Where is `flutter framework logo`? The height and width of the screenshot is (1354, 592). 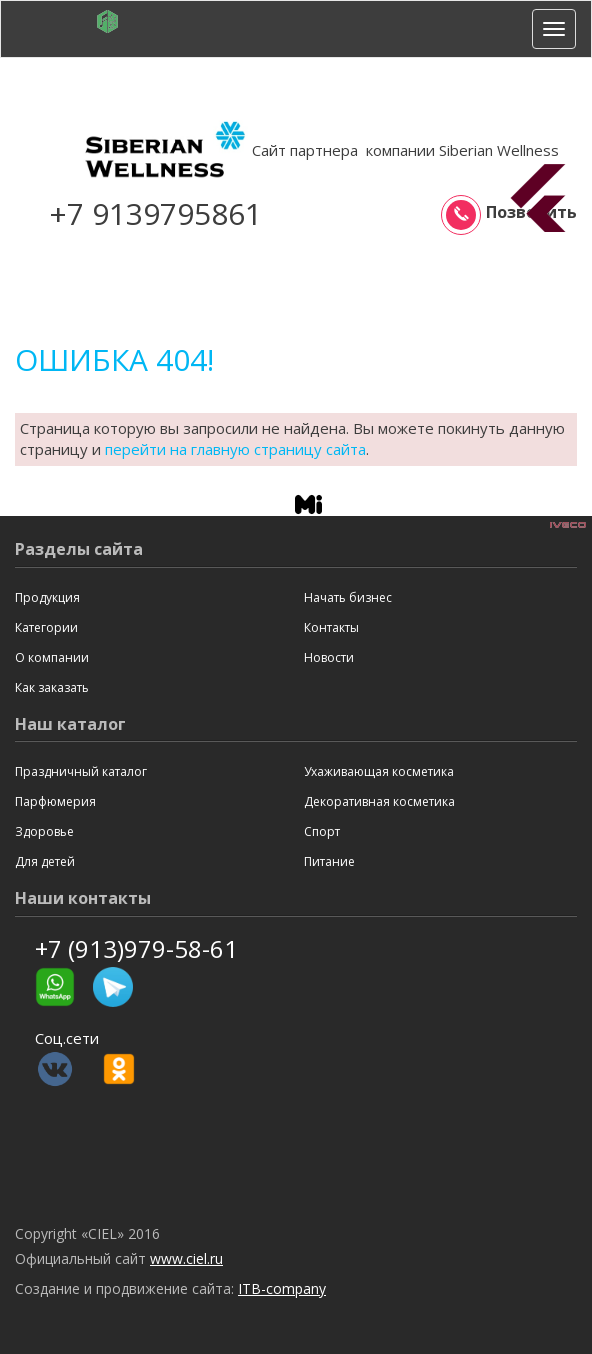
flutter framework logo is located at coordinates (538, 198).